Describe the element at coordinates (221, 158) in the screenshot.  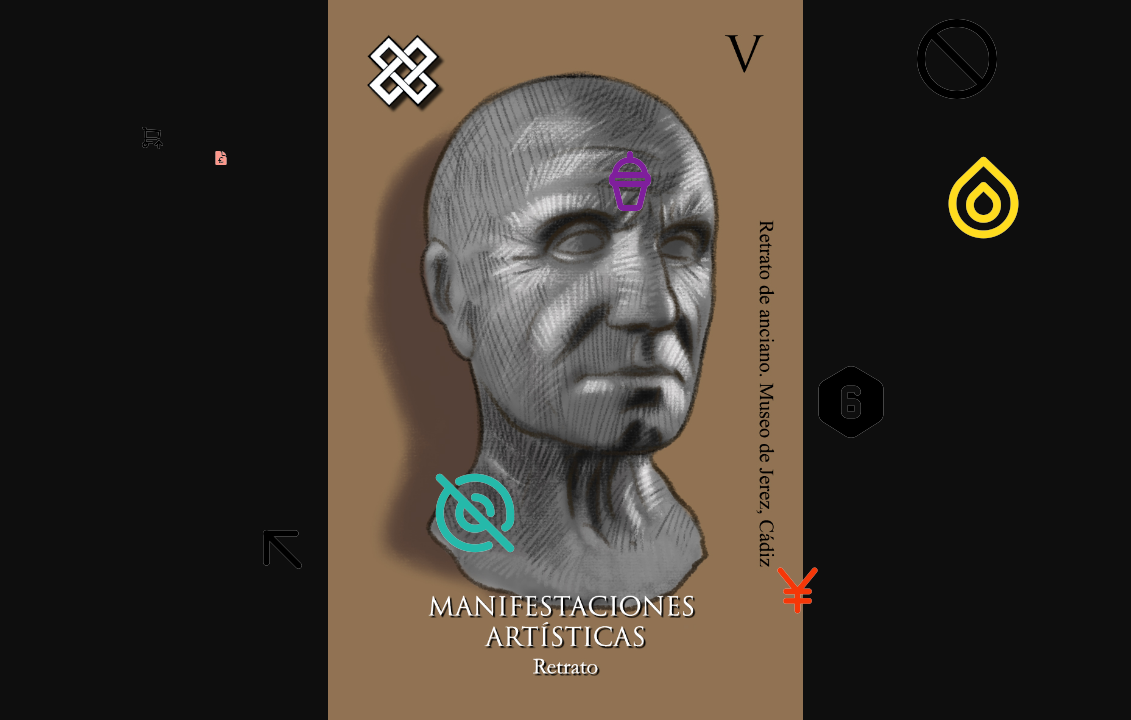
I see `view financial document in pounds` at that location.